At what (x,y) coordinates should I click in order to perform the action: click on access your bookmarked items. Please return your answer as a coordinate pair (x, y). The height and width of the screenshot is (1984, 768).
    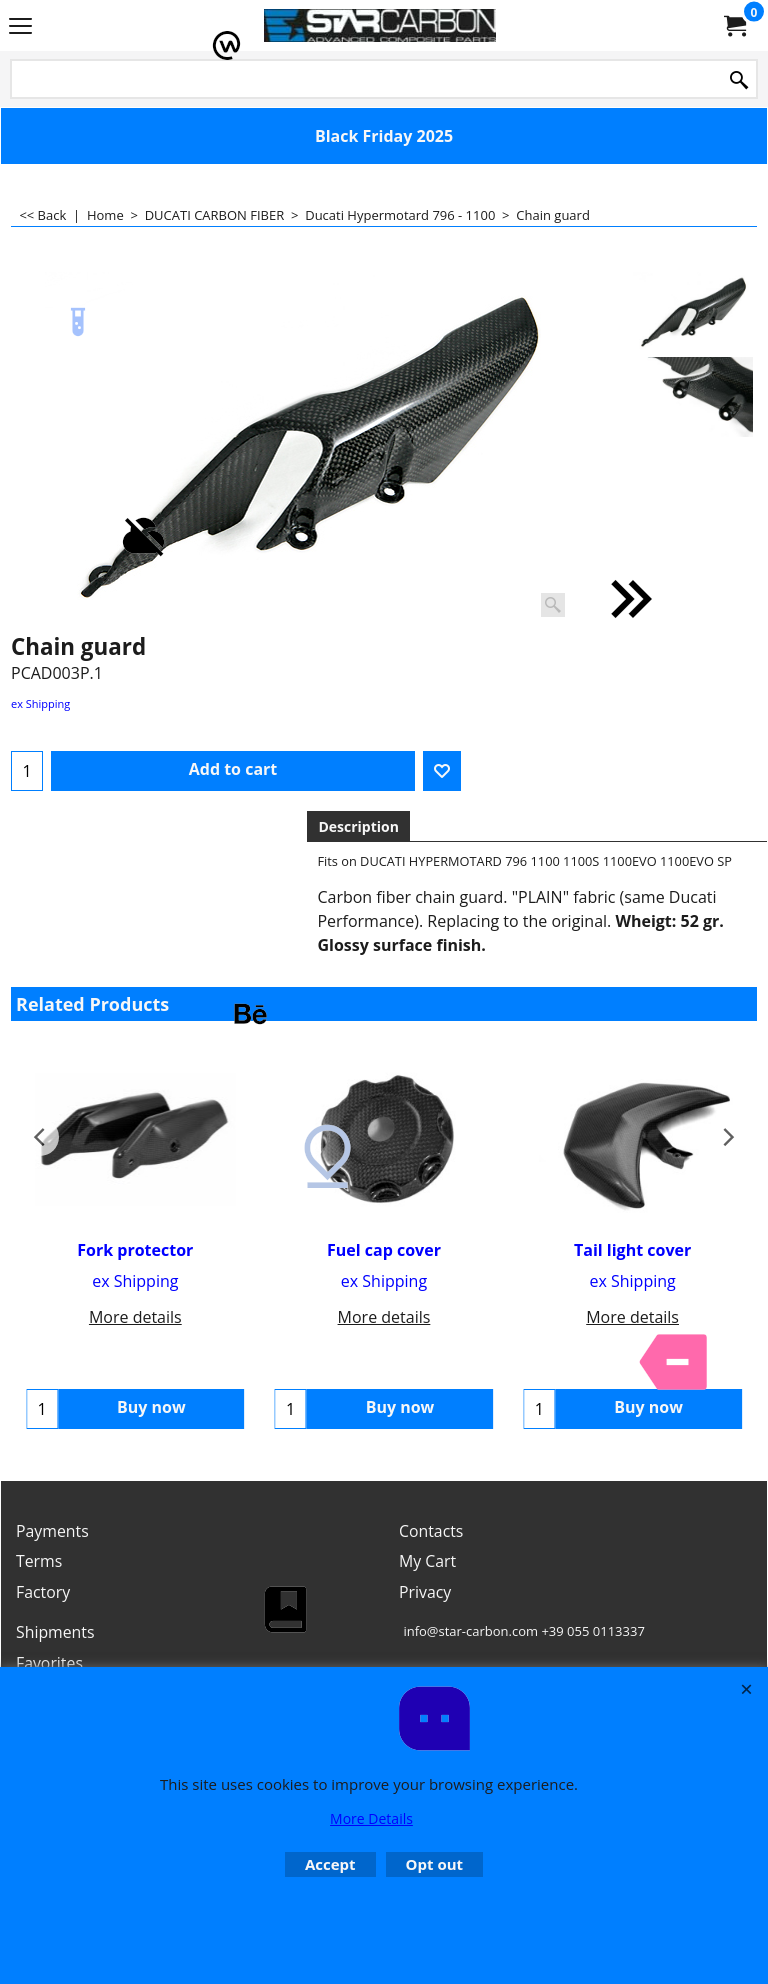
    Looking at the image, I should click on (285, 1609).